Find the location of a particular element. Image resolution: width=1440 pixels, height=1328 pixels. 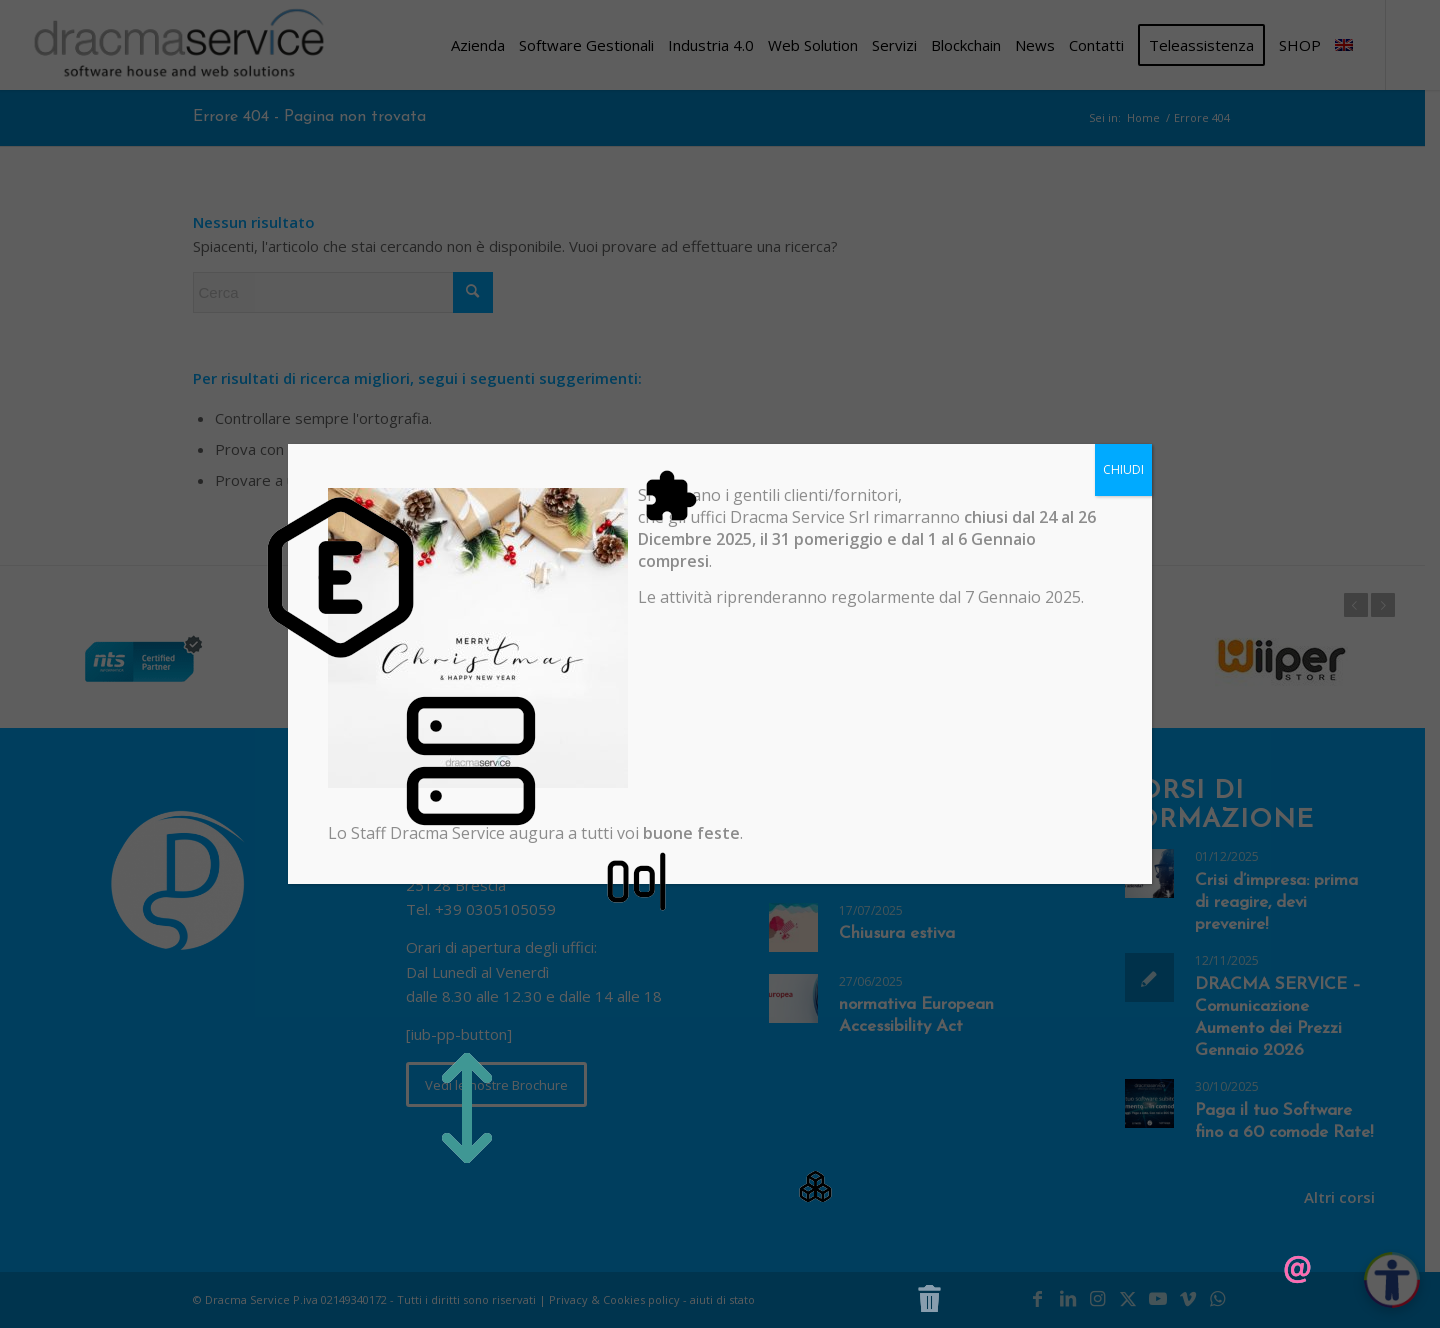

view inventory or packages is located at coordinates (815, 1186).